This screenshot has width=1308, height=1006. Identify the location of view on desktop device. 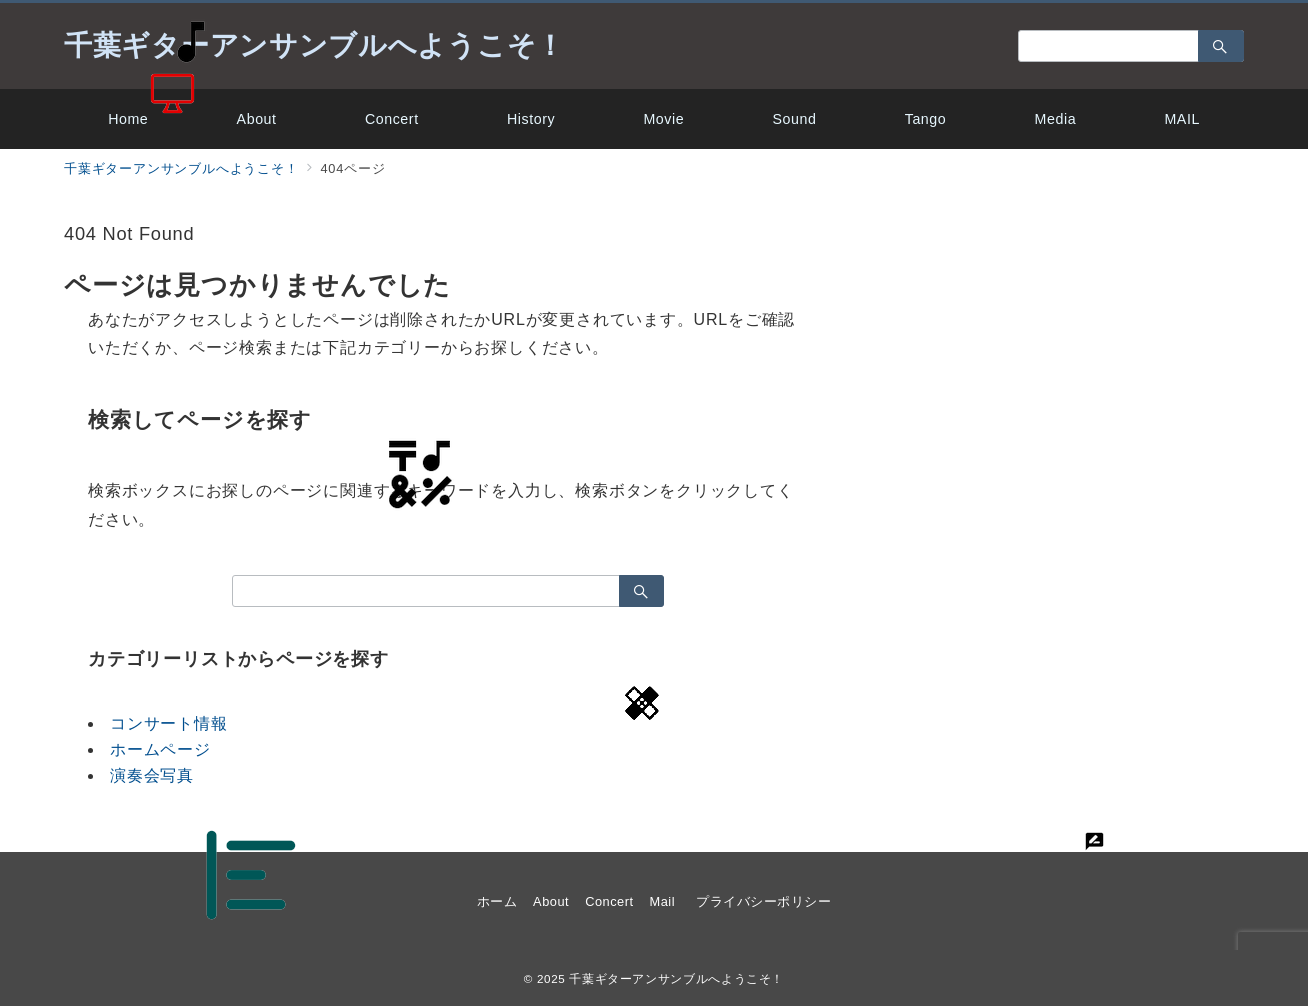
(172, 93).